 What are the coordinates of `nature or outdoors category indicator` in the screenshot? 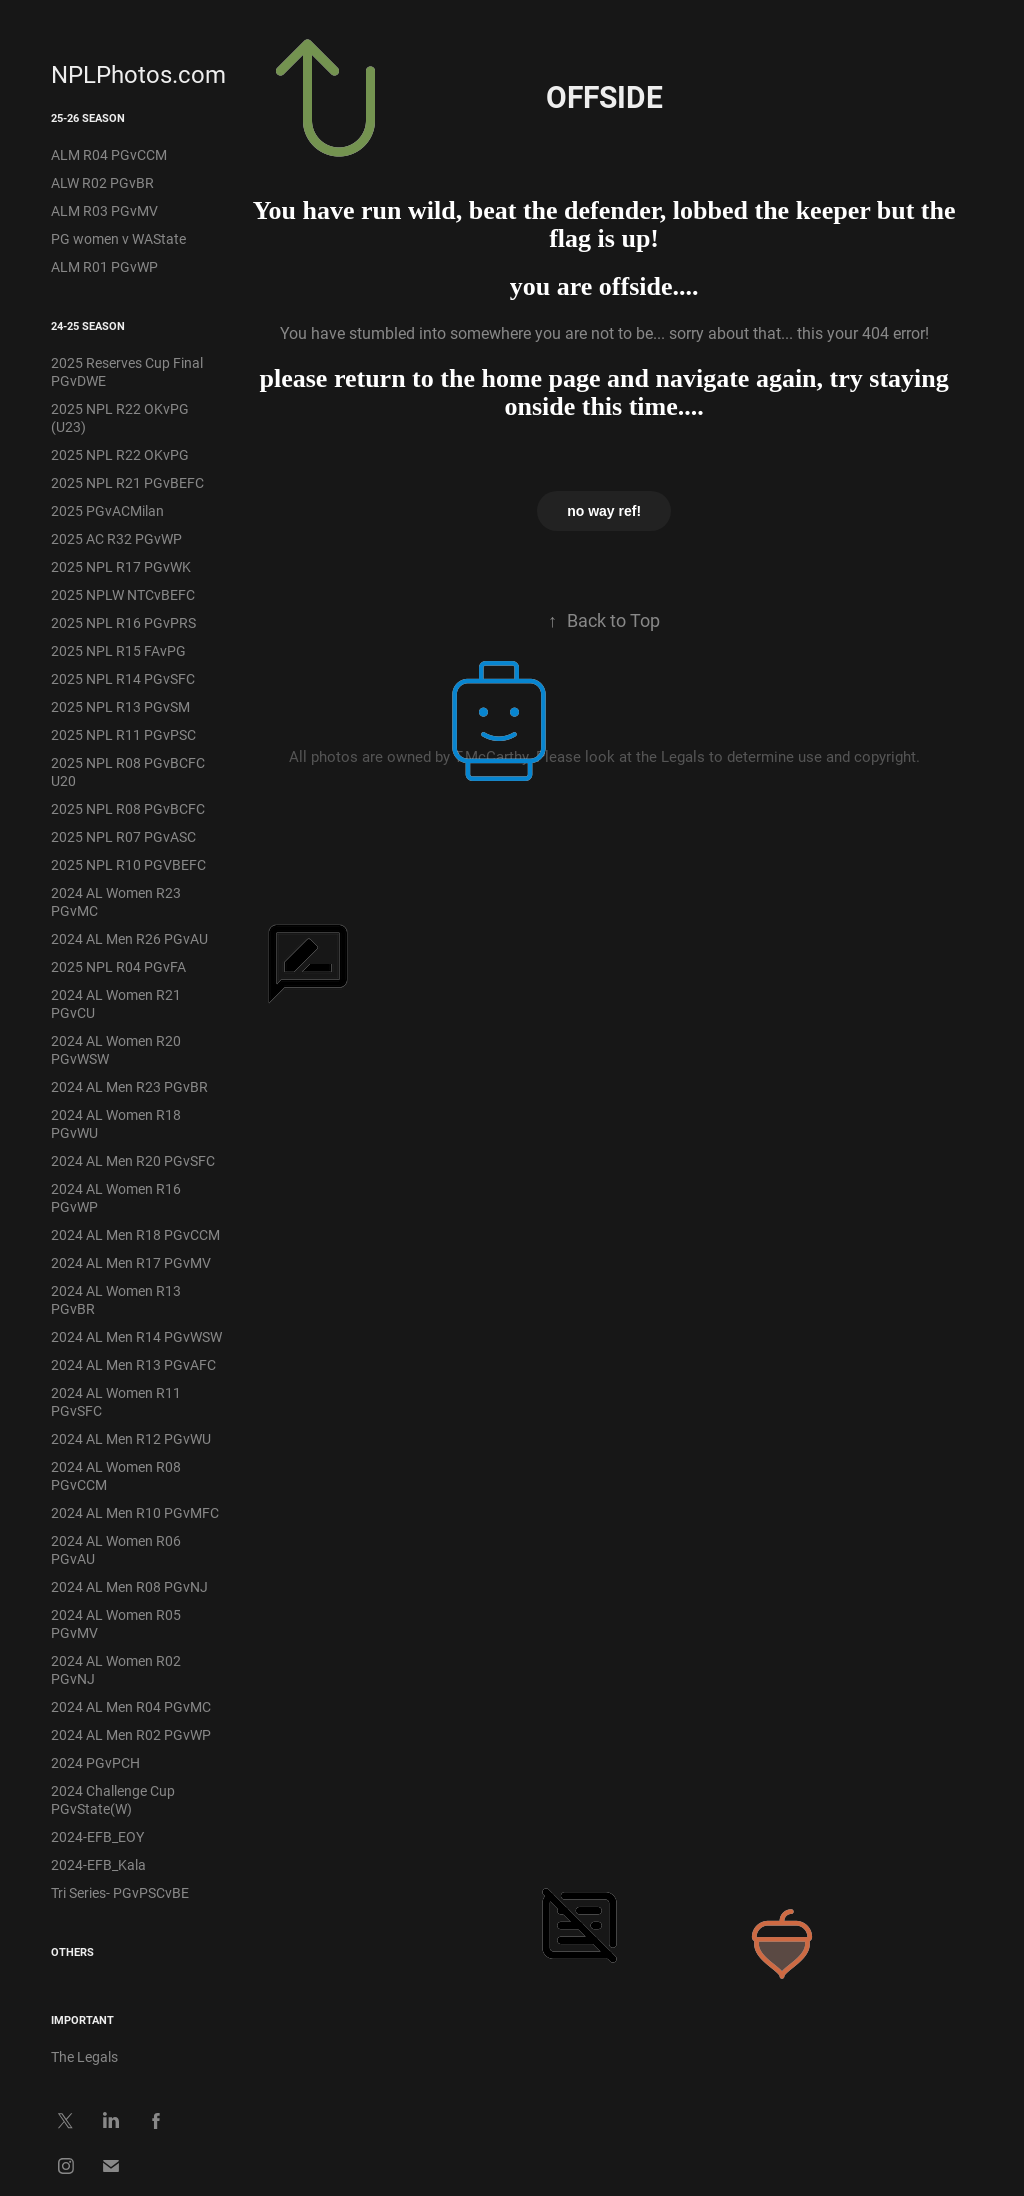 It's located at (782, 1944).